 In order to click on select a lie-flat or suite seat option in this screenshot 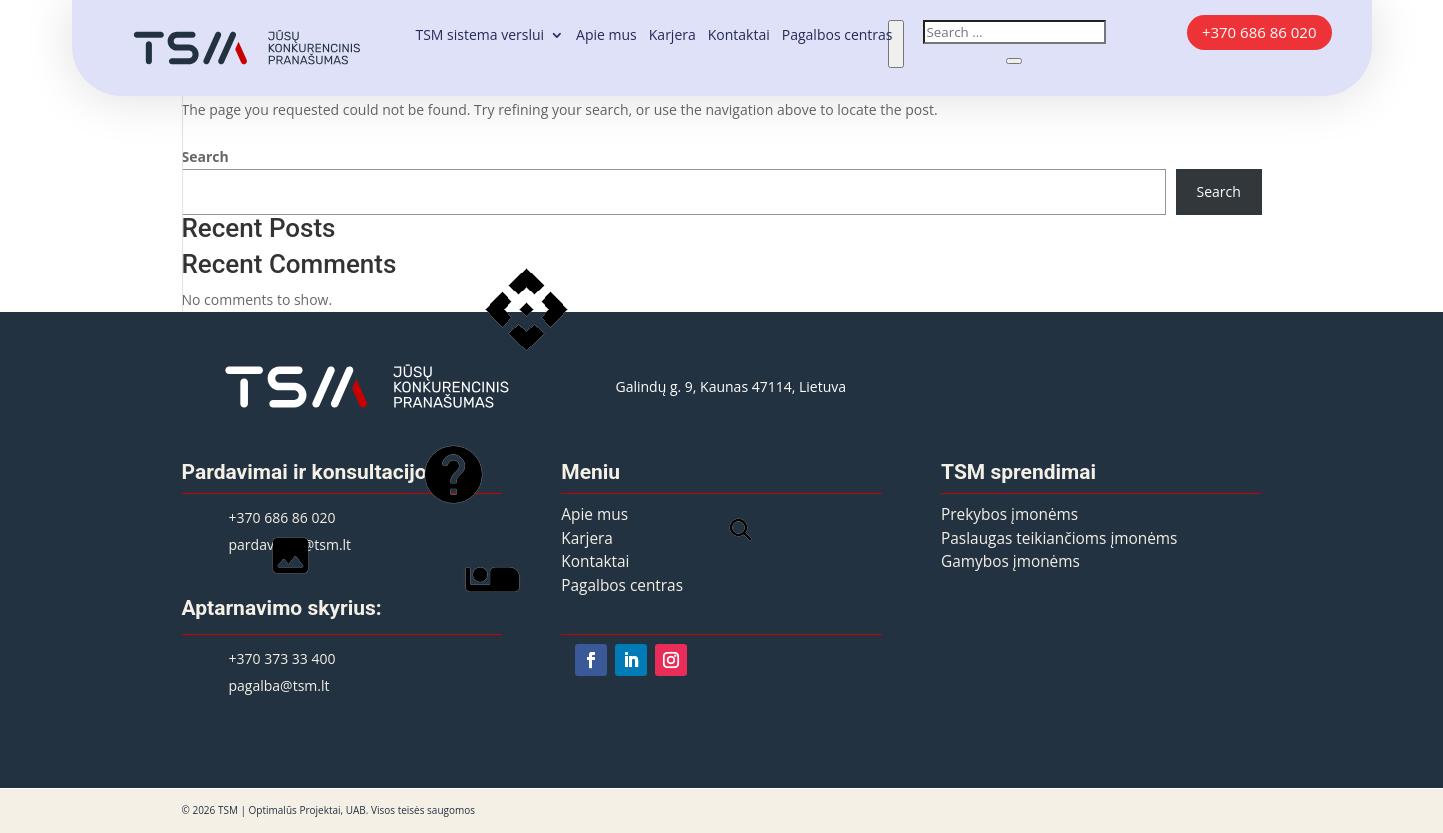, I will do `click(492, 579)`.